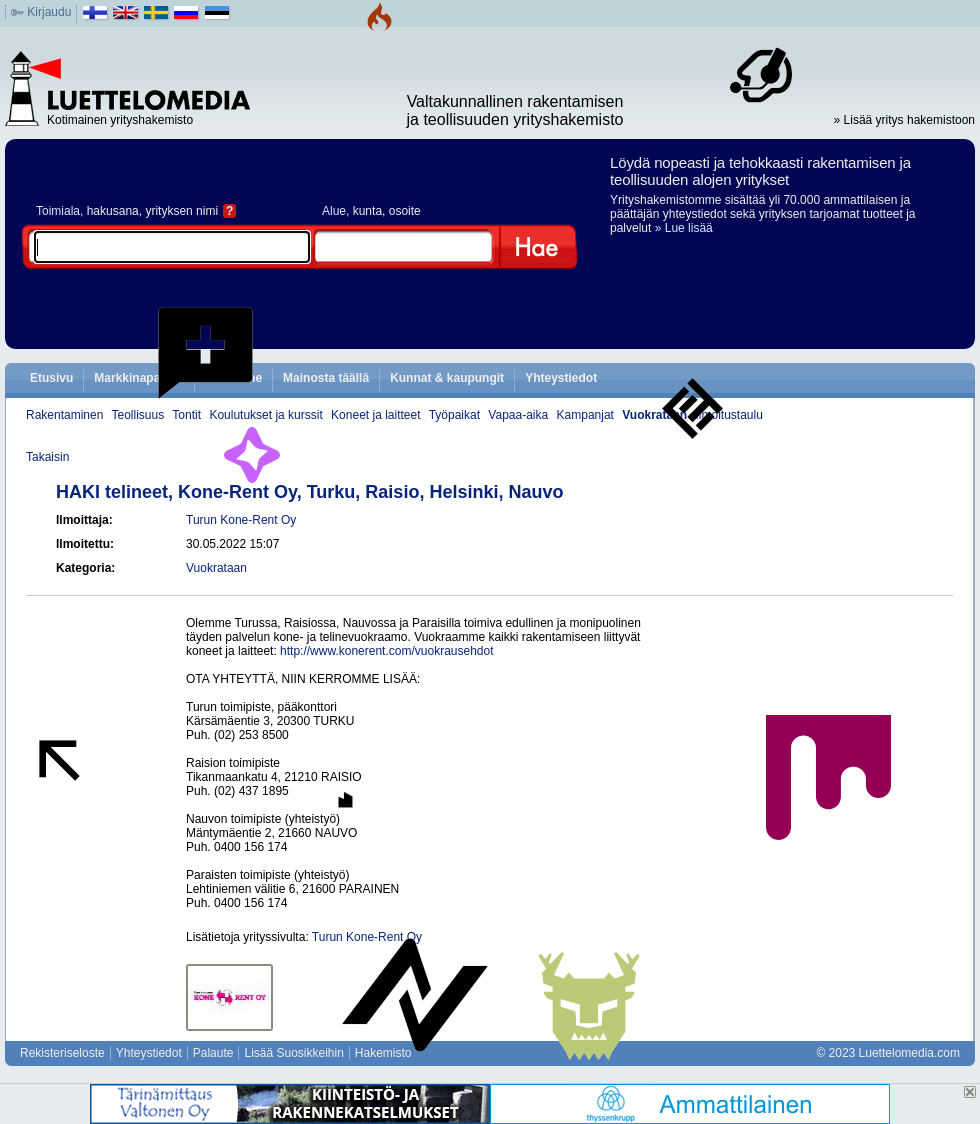 Image resolution: width=980 pixels, height=1124 pixels. Describe the element at coordinates (761, 75) in the screenshot. I see `open zoiper VoIP calling app` at that location.